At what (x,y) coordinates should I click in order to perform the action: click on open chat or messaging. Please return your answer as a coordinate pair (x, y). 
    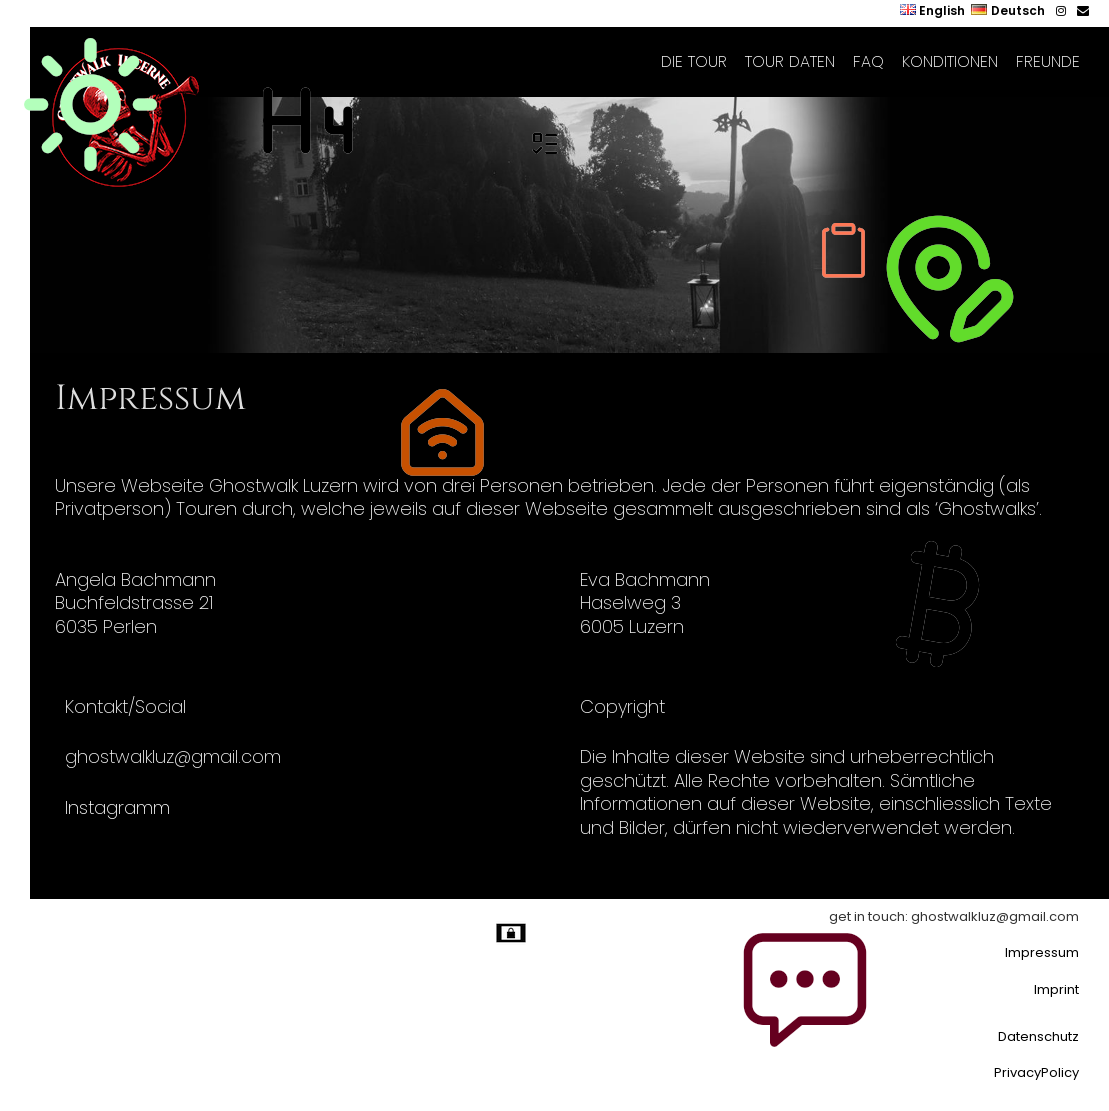
    Looking at the image, I should click on (805, 990).